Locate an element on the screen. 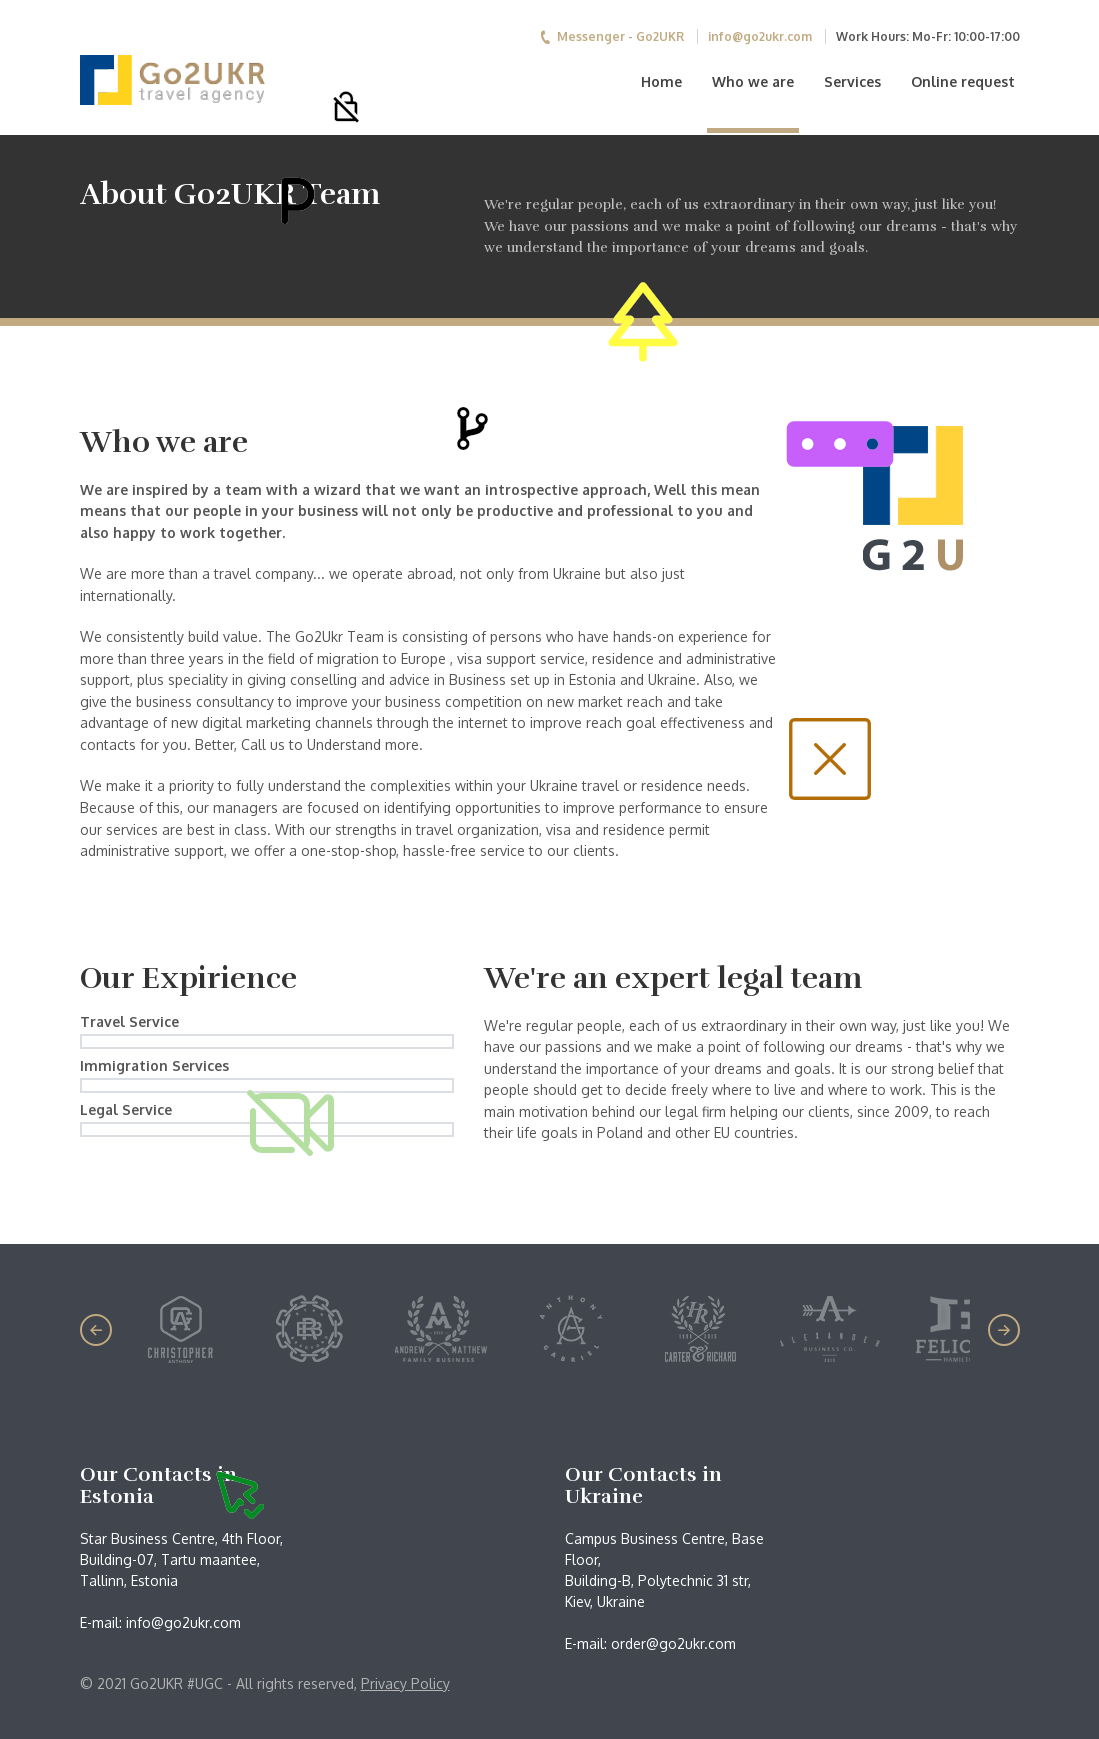 The height and width of the screenshot is (1739, 1099). indicates parking availability or location is located at coordinates (298, 201).